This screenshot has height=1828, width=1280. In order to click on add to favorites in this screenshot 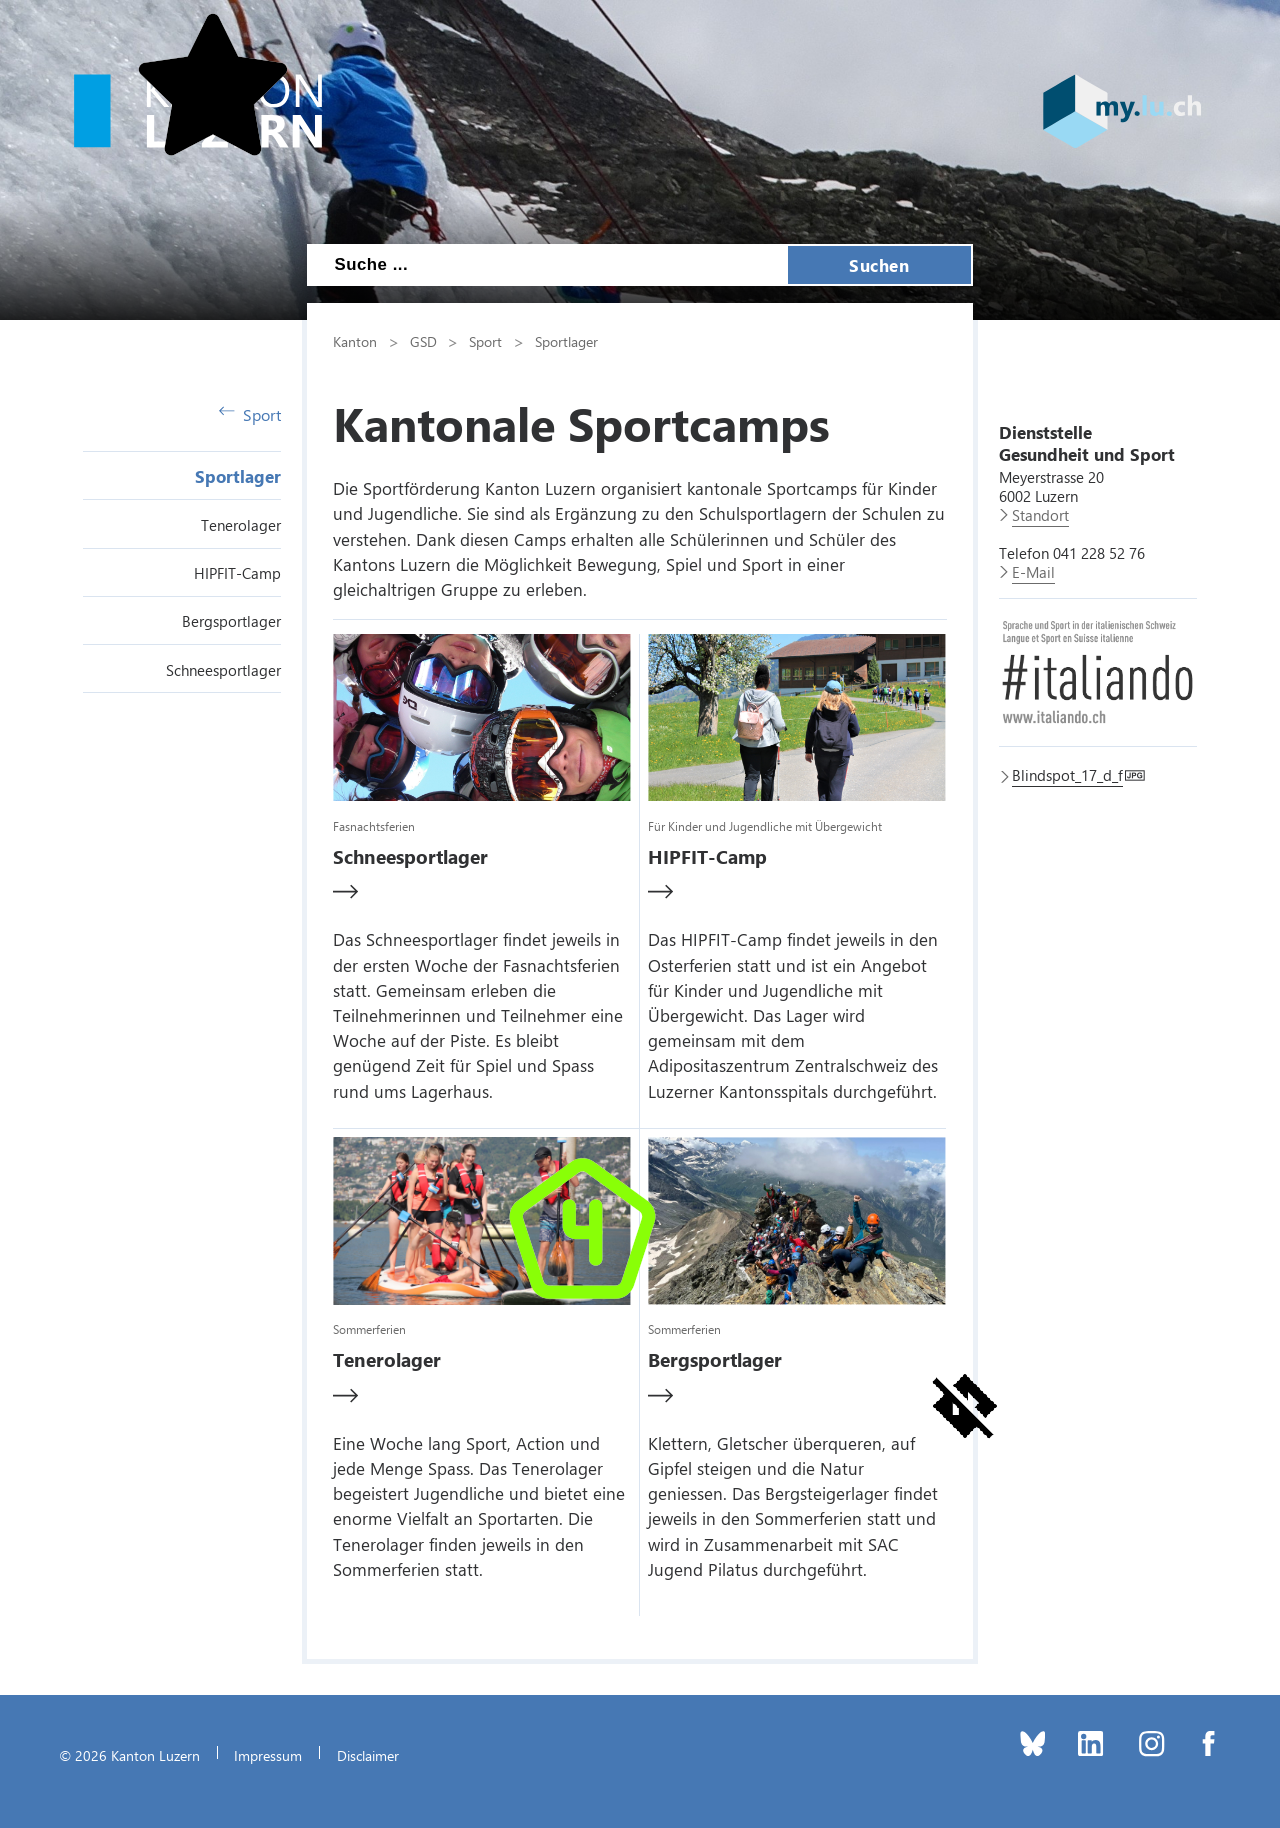, I will do `click(213, 88)`.